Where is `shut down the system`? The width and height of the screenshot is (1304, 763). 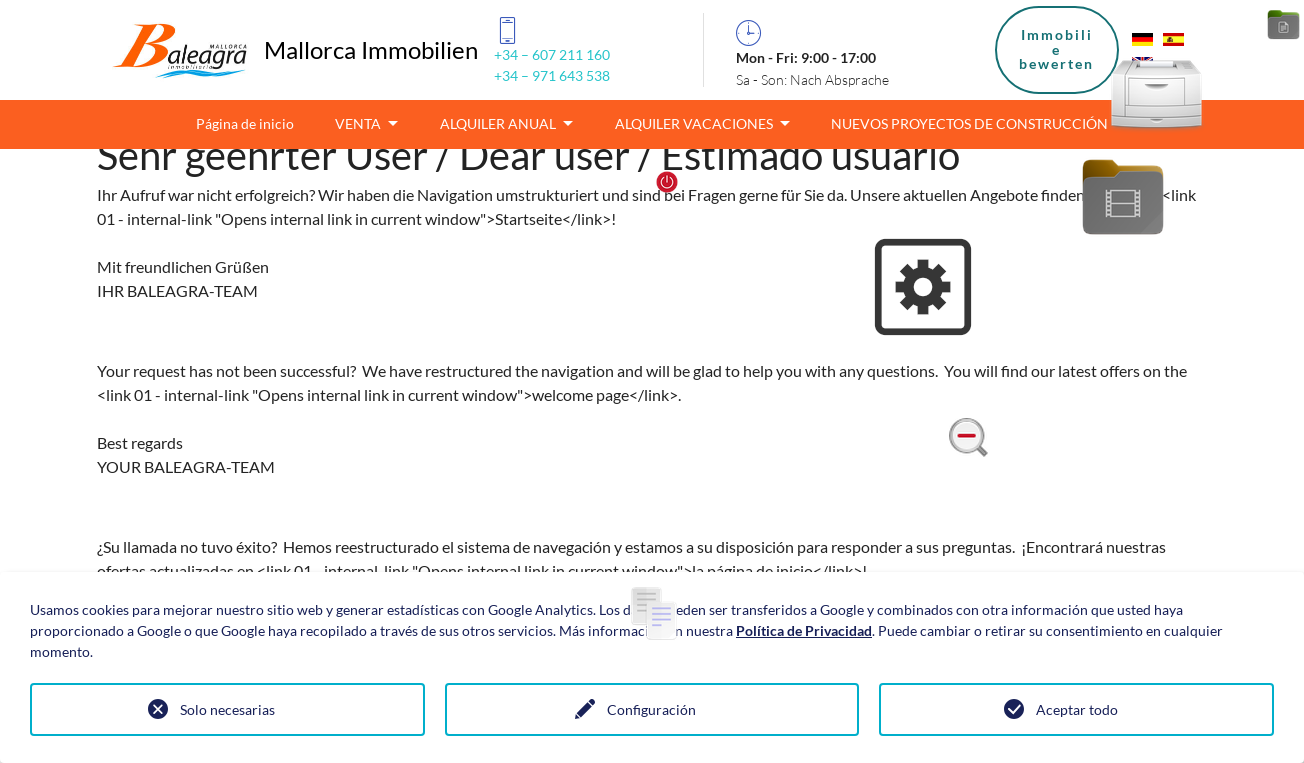
shut down the system is located at coordinates (667, 182).